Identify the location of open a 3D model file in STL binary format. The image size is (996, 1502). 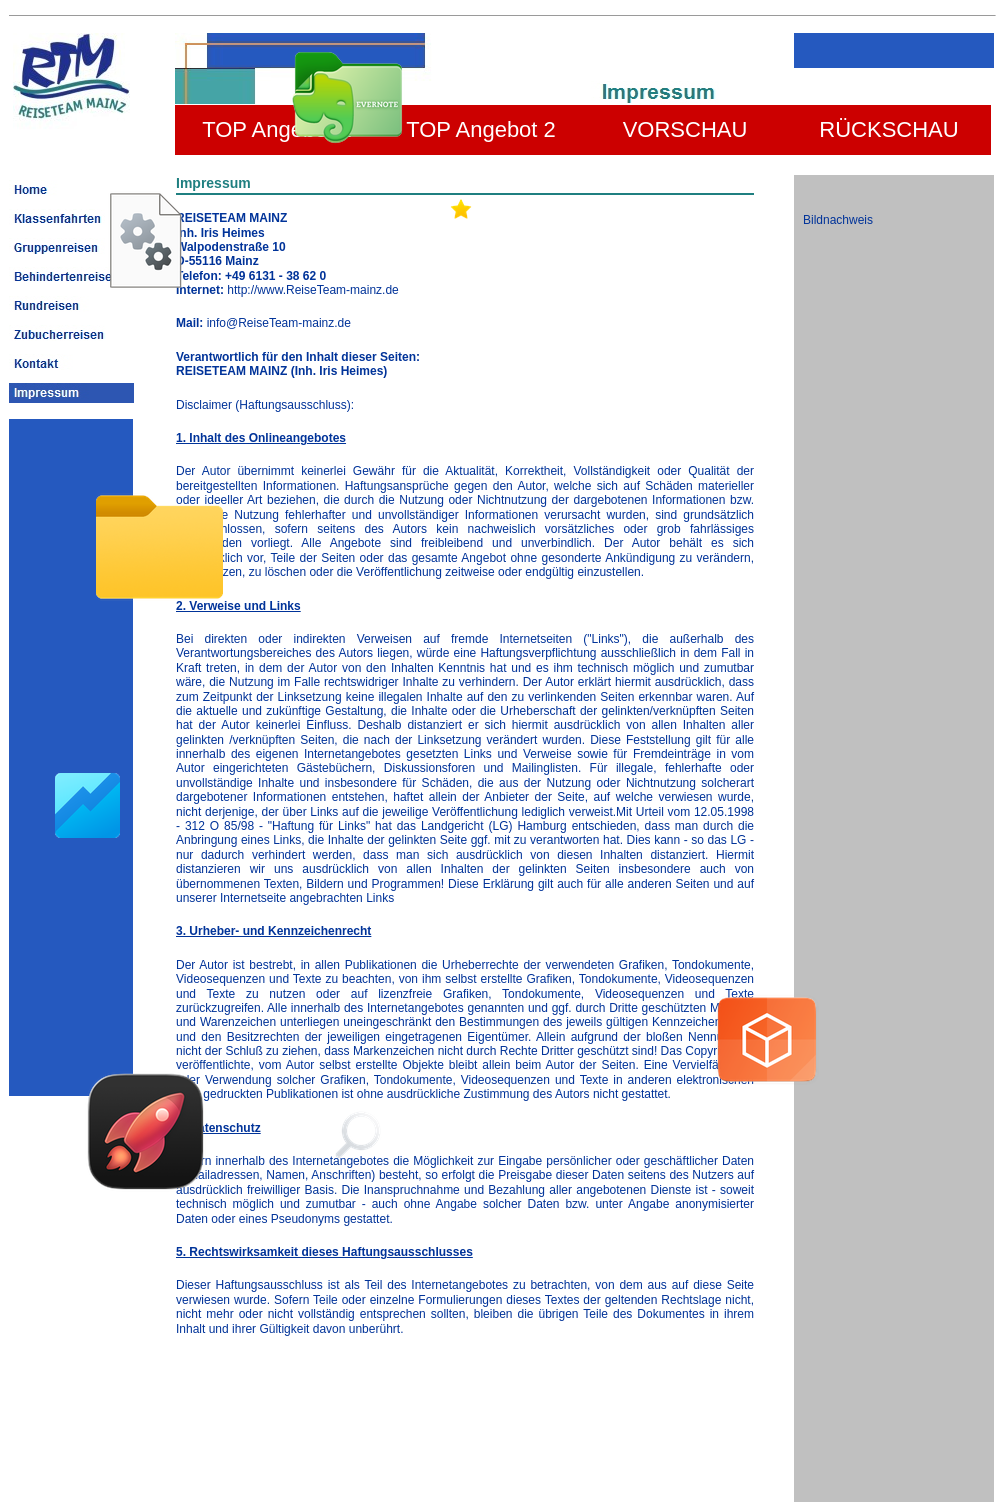
(767, 1036).